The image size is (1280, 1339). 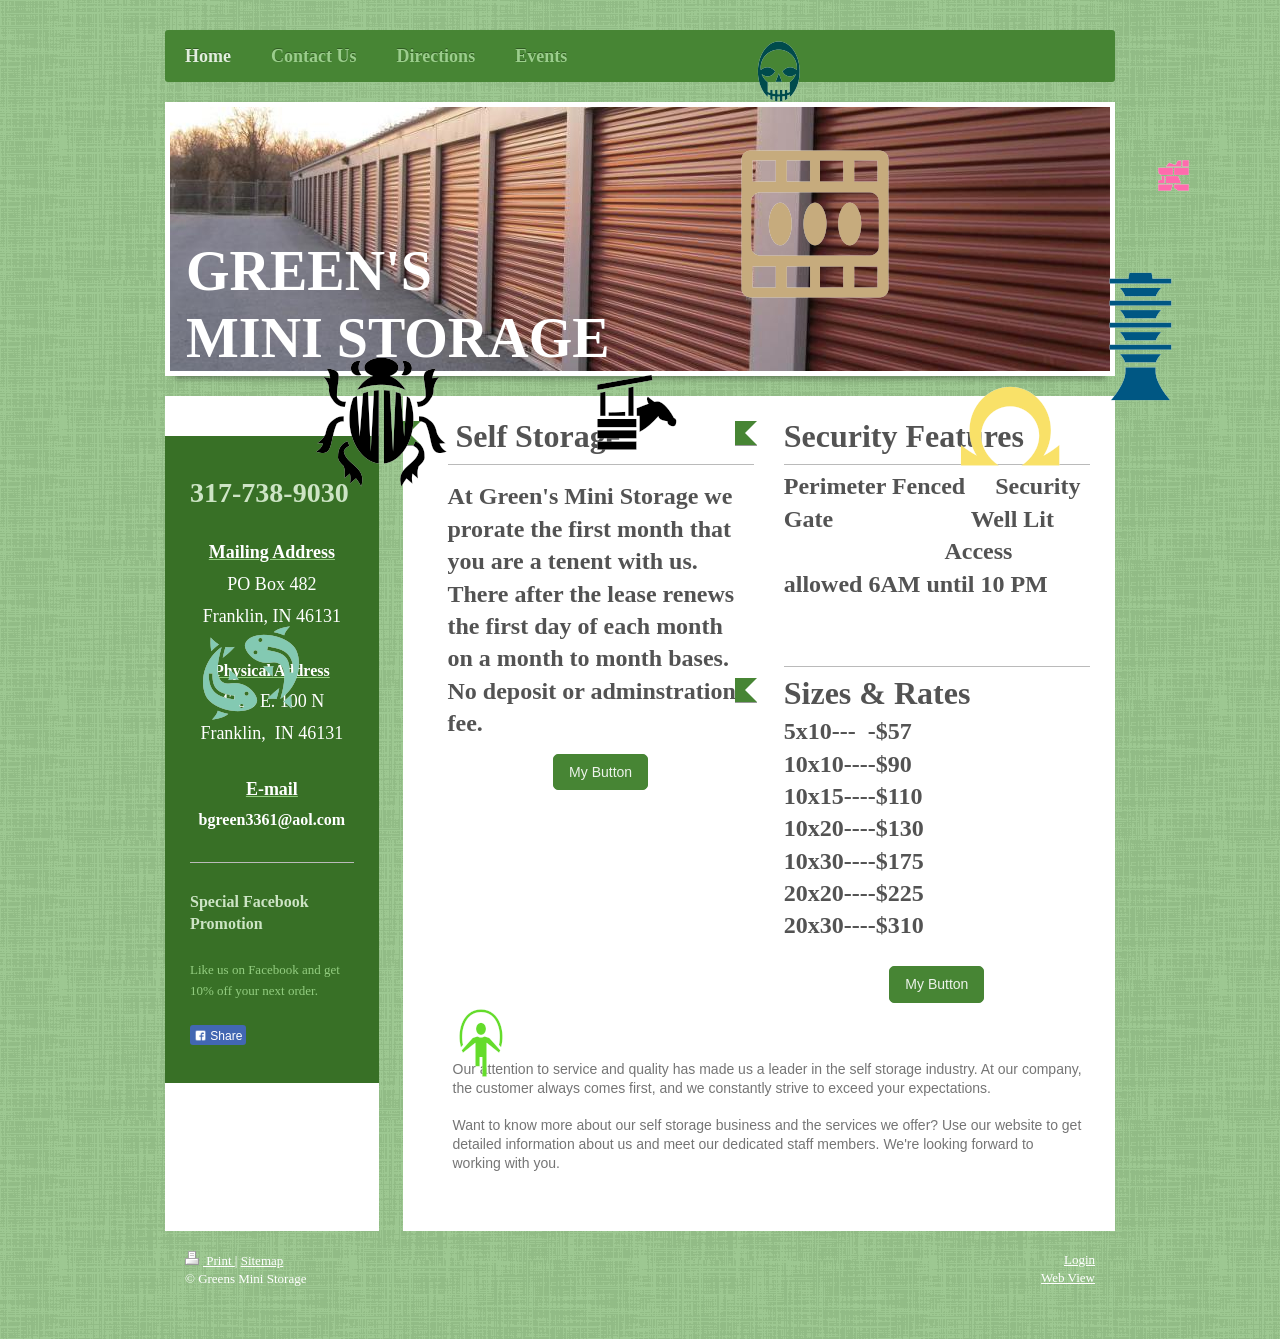 I want to click on egyptian or ancient history themed game element, so click(x=381, y=422).